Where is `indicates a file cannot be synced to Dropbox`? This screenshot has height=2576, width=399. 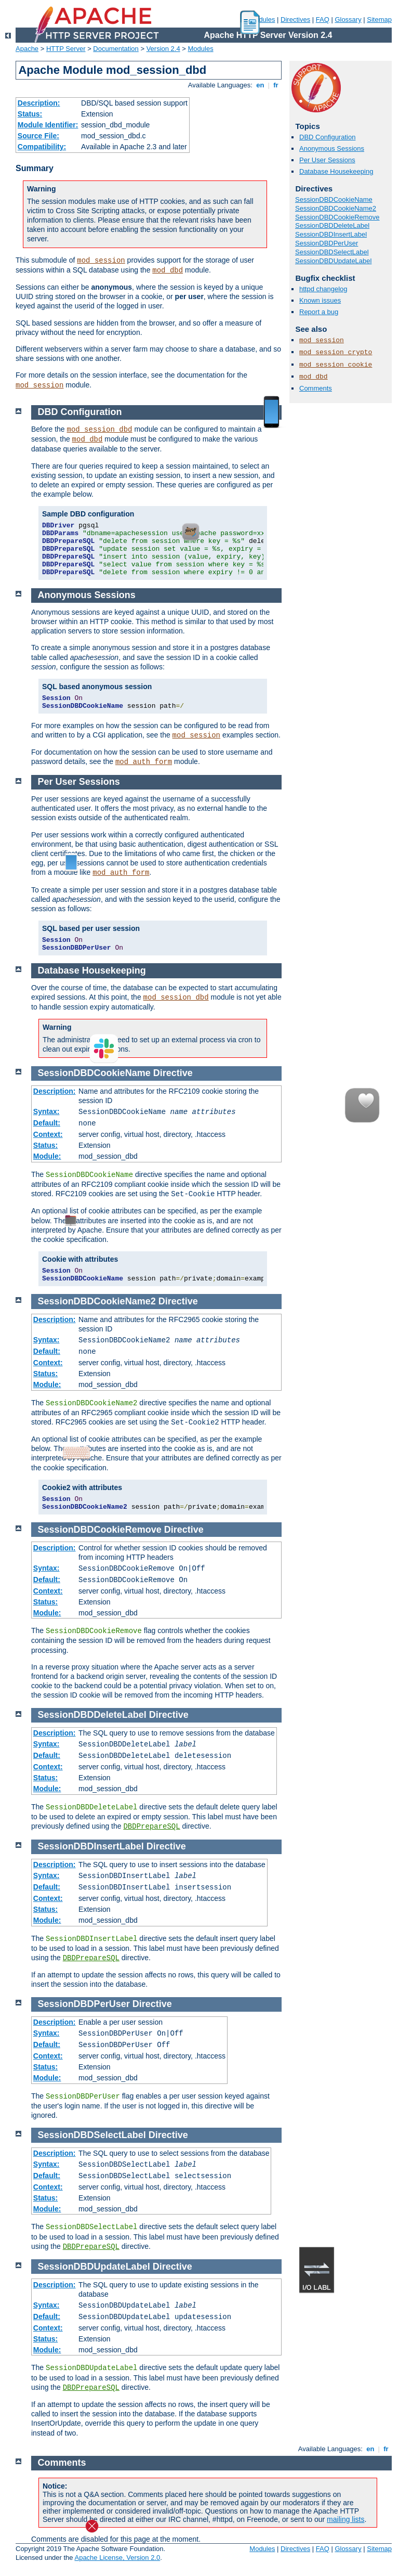
indicates a file cannot be synced to Dropbox is located at coordinates (92, 2526).